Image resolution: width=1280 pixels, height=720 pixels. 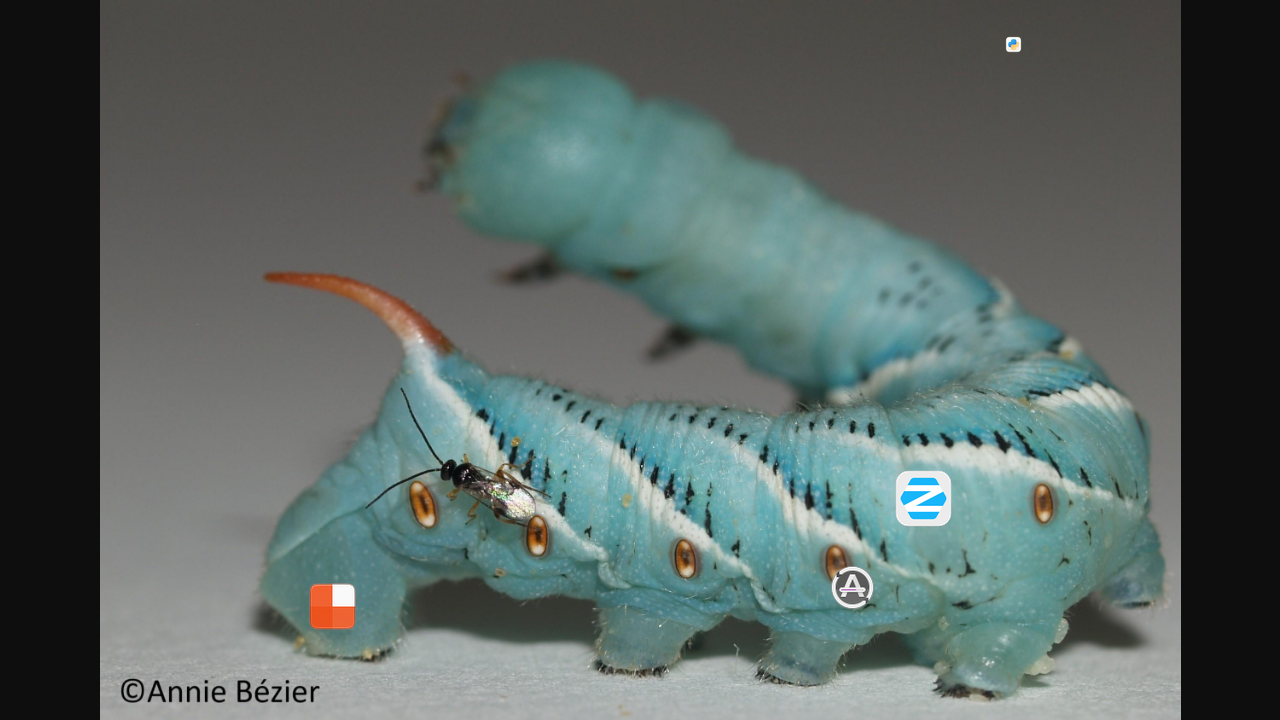 What do you see at coordinates (332, 606) in the screenshot?
I see `switch to the top-right workspace` at bounding box center [332, 606].